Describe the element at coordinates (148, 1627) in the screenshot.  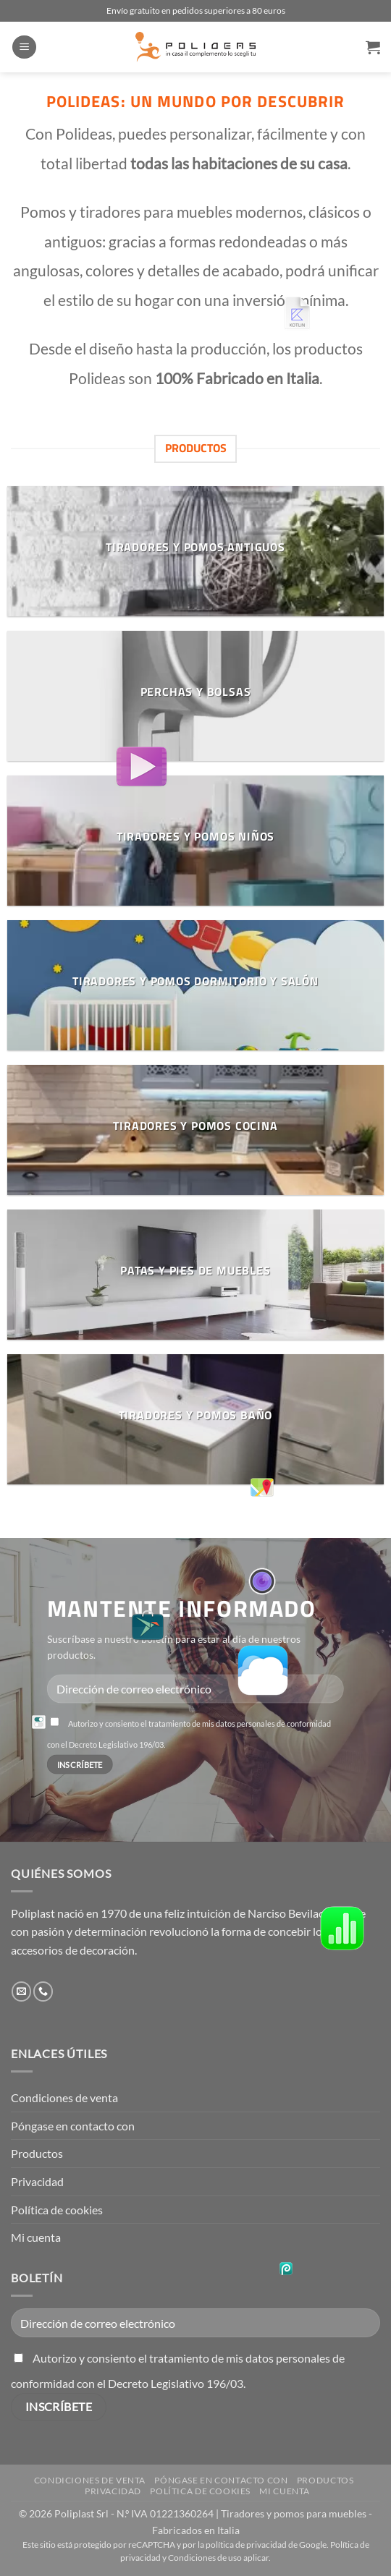
I see `open the snap store to browse and install apps` at that location.